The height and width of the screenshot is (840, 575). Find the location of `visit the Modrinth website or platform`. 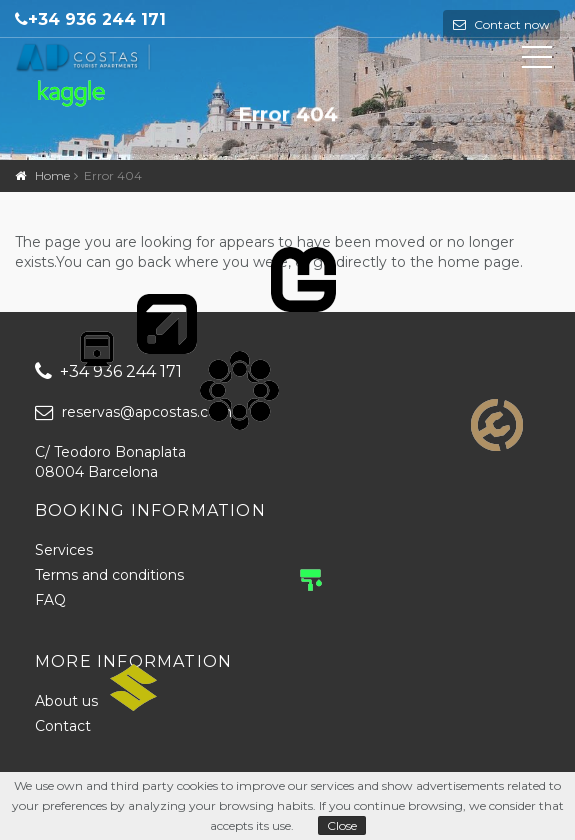

visit the Modrinth website or platform is located at coordinates (497, 425).